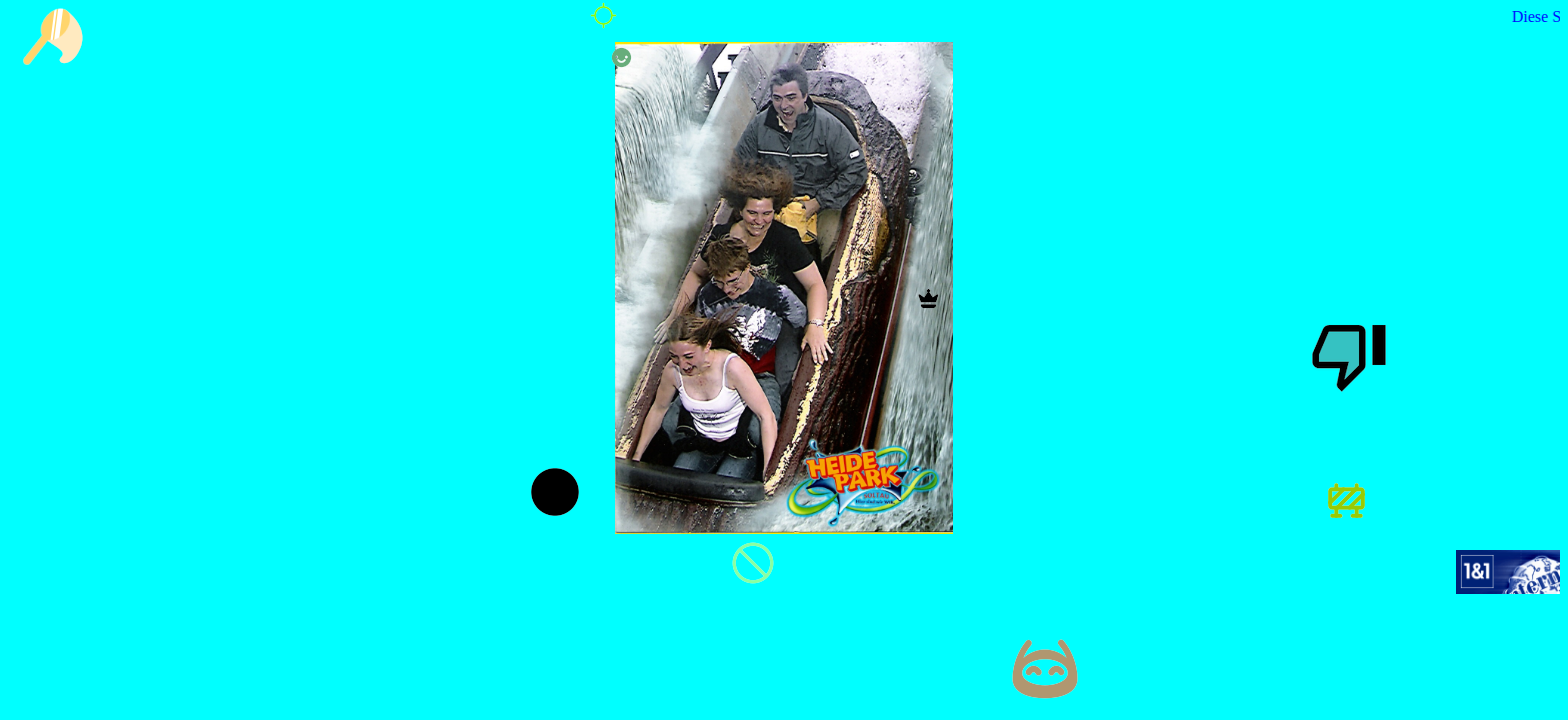 The height and width of the screenshot is (720, 1568). Describe the element at coordinates (603, 15) in the screenshot. I see `center map on current location` at that location.